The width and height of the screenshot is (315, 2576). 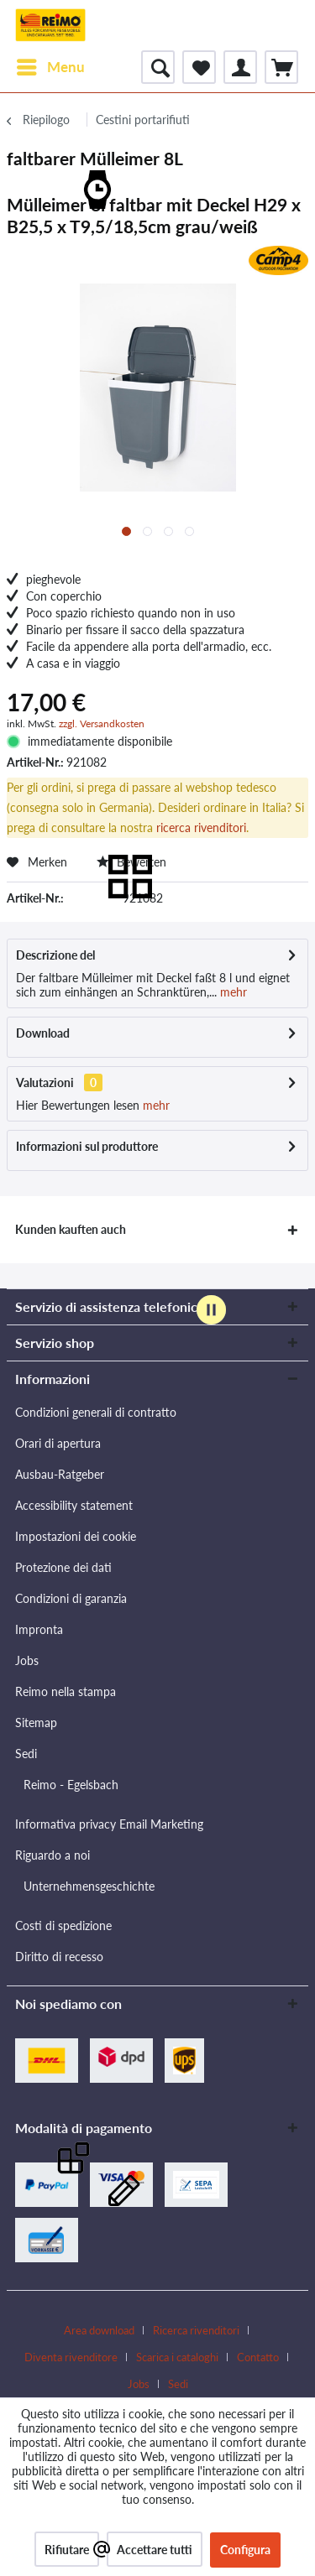 What do you see at coordinates (73, 2157) in the screenshot?
I see `access modular components or blocks` at bounding box center [73, 2157].